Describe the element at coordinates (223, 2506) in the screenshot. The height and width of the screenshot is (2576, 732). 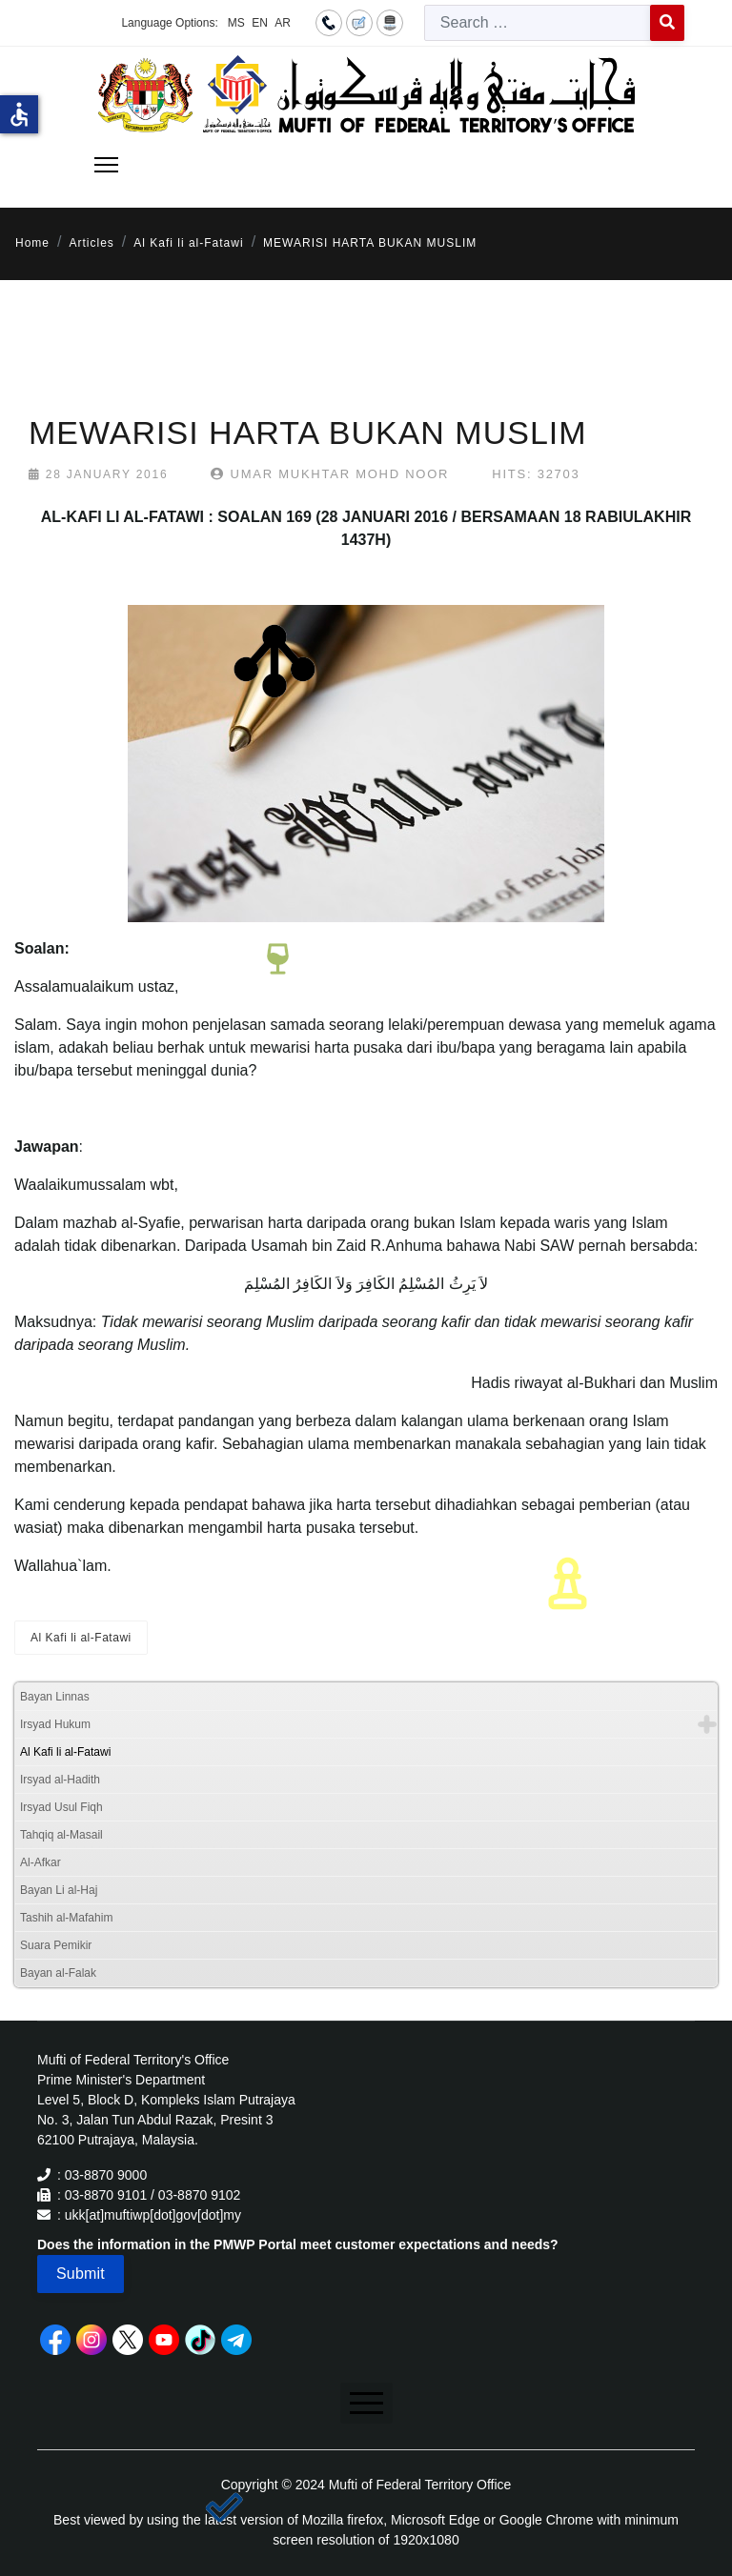
I see `confirm or submit an action` at that location.